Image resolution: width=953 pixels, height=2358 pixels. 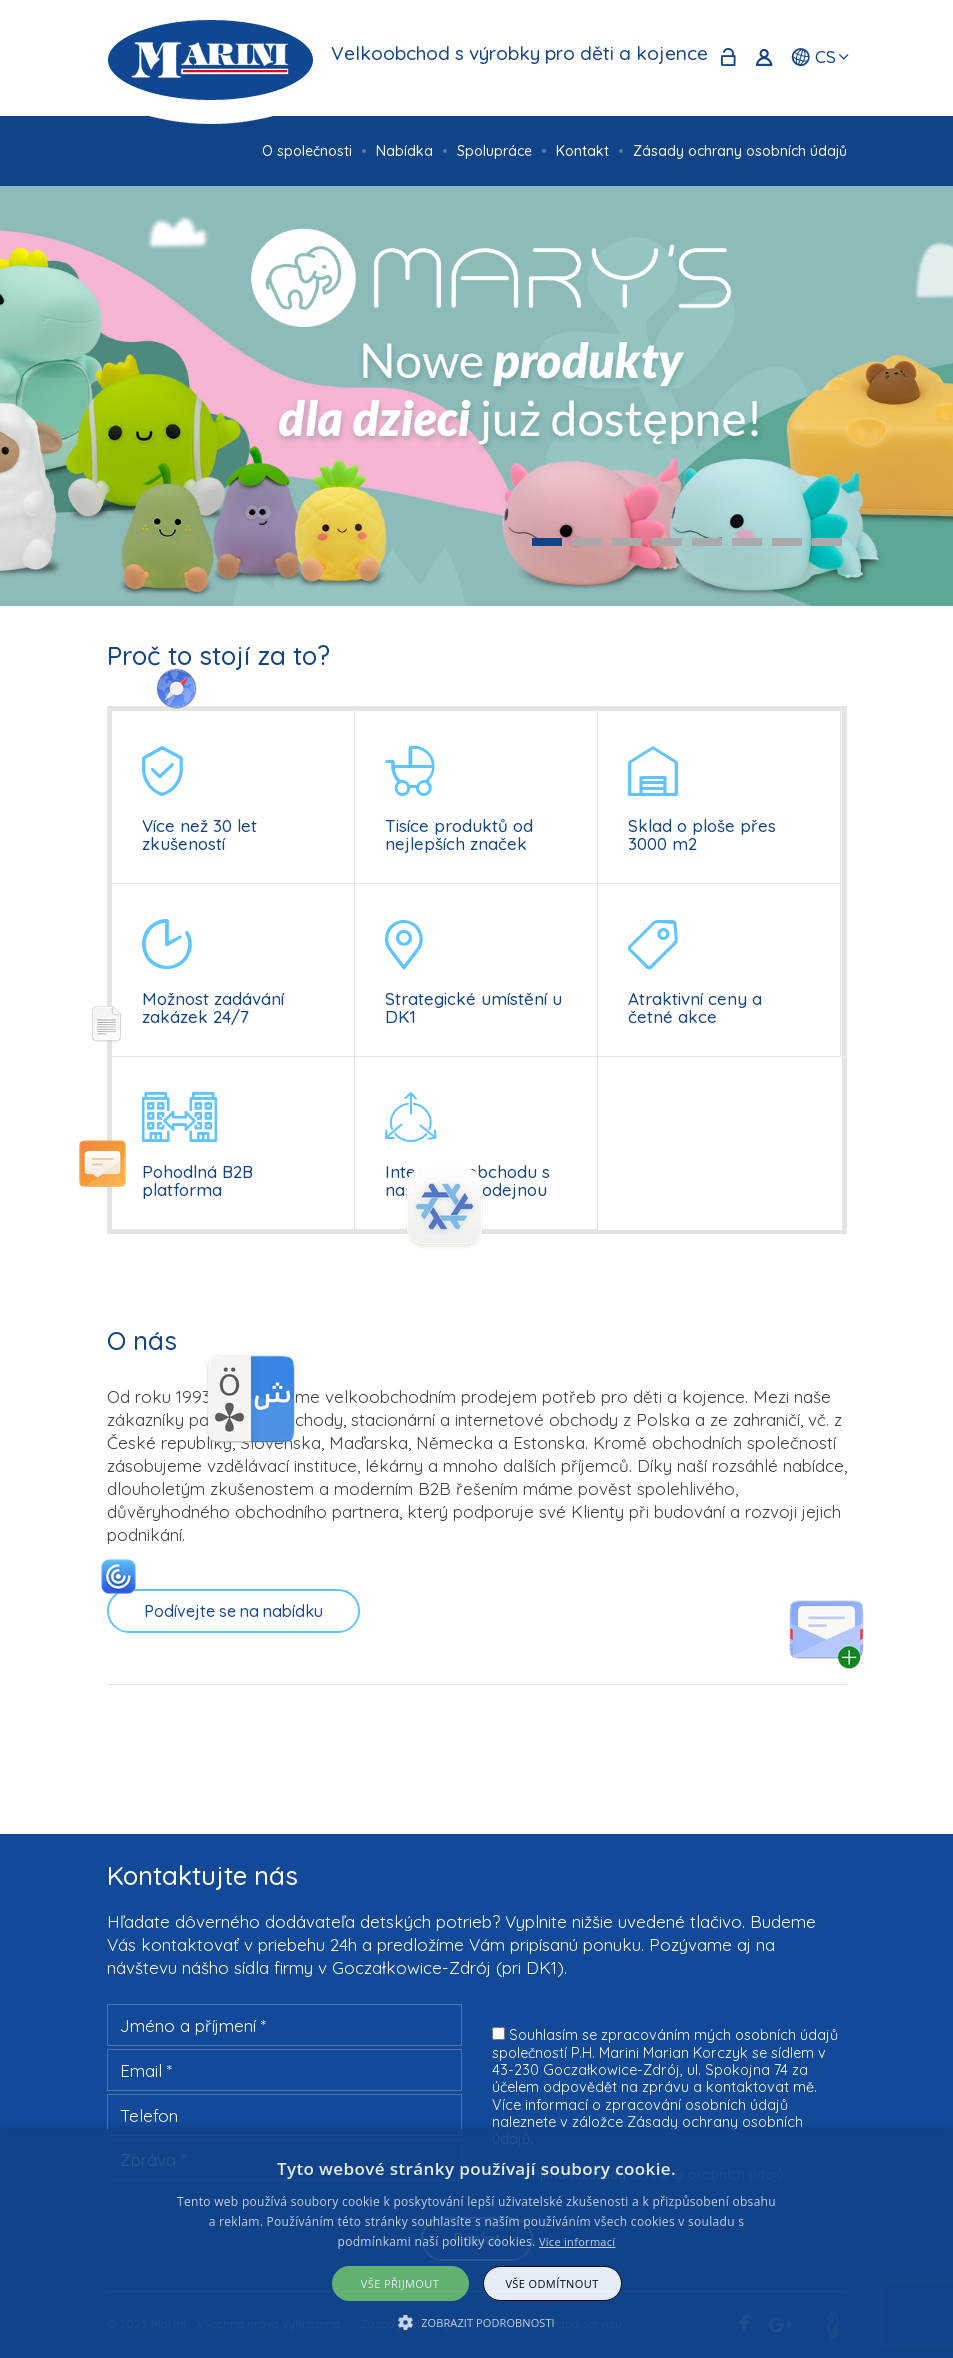 What do you see at coordinates (251, 1399) in the screenshot?
I see `open character map application` at bounding box center [251, 1399].